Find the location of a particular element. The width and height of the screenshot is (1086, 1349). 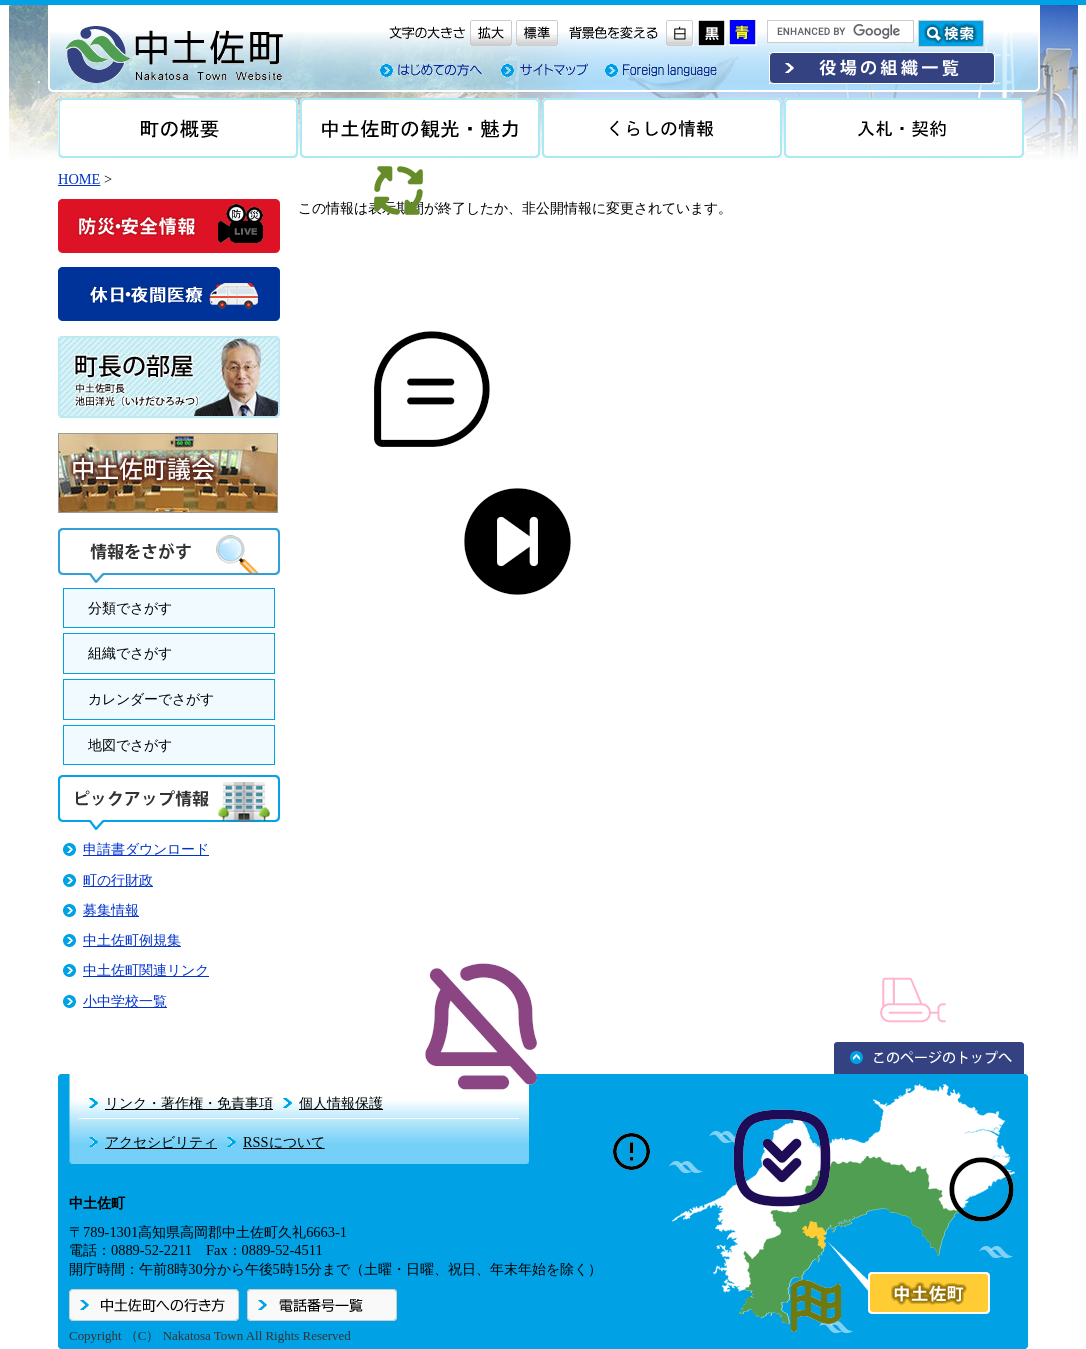

expand content or show more items below is located at coordinates (782, 1158).